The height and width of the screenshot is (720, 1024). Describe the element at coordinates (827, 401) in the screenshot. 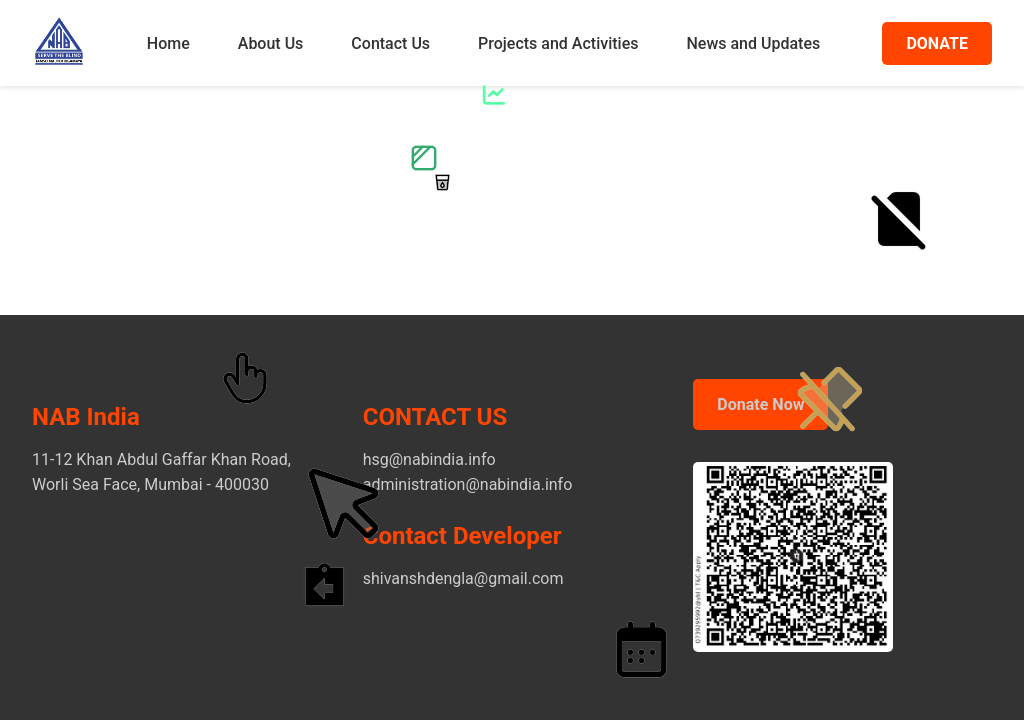

I see `unpin this item` at that location.